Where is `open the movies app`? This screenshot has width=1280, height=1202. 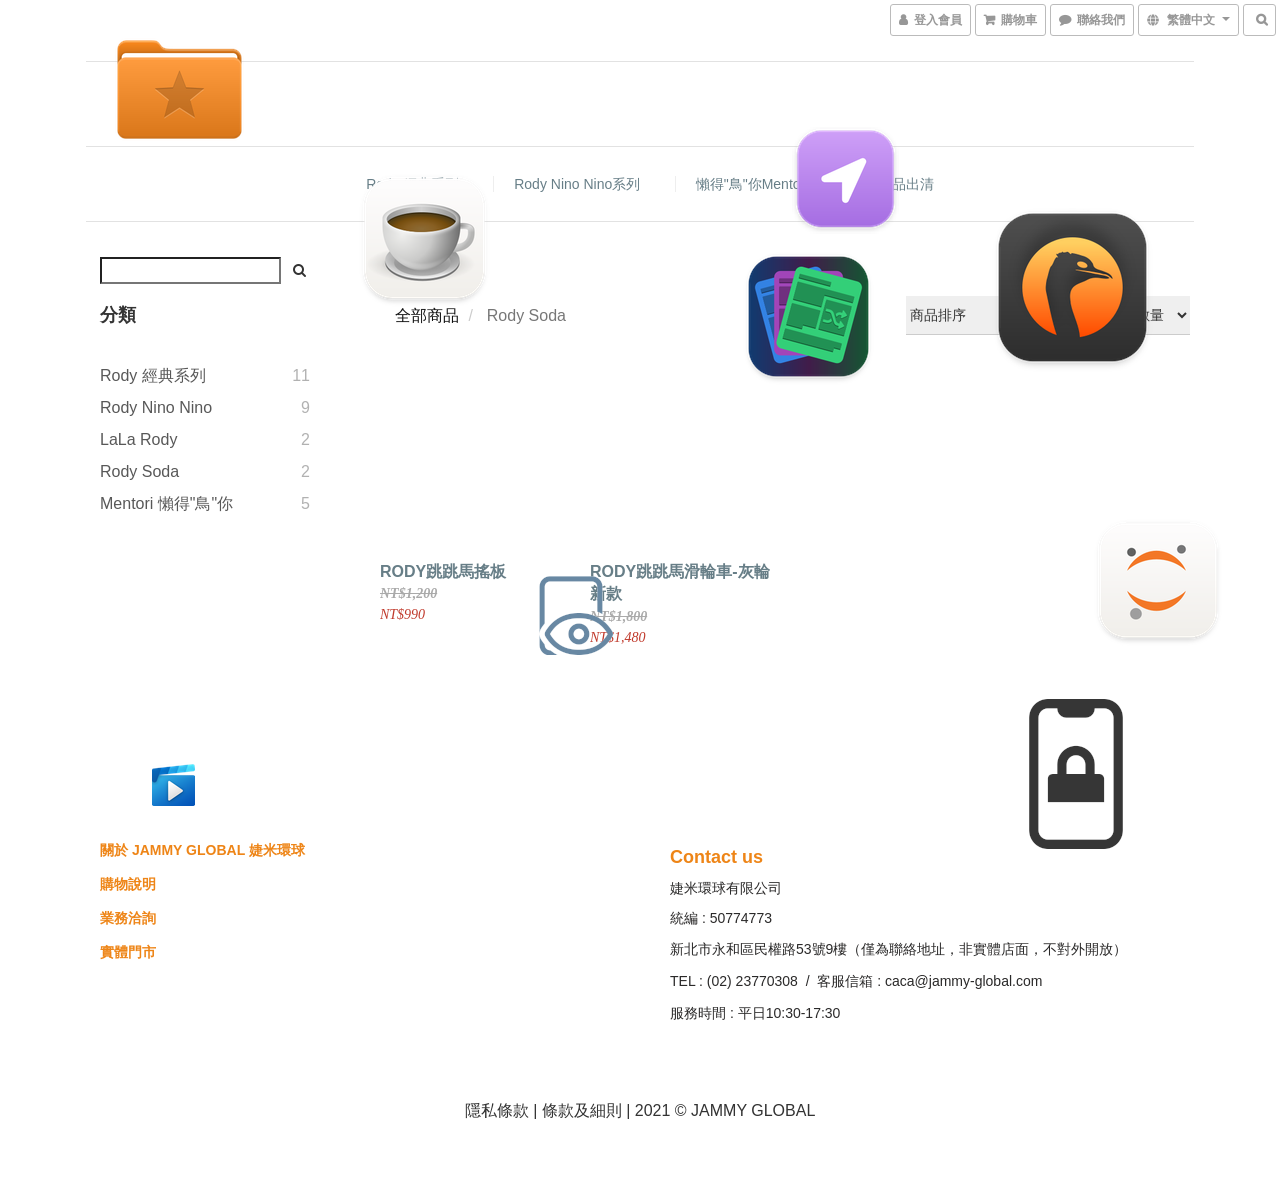 open the movies app is located at coordinates (173, 784).